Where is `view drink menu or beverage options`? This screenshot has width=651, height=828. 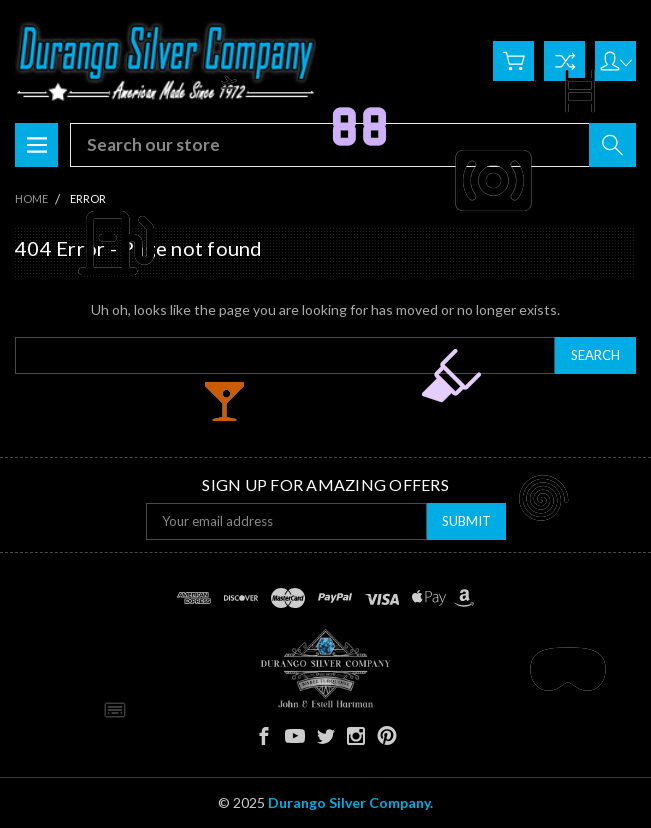 view drink menu or beverage options is located at coordinates (224, 401).